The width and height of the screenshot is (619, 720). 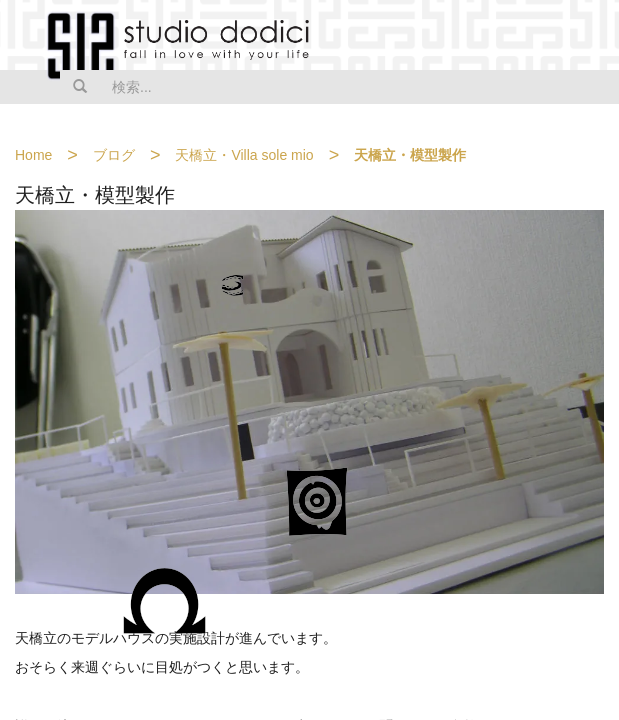 I want to click on indicates a blocked area or monster hazard in gameplay, so click(x=232, y=285).